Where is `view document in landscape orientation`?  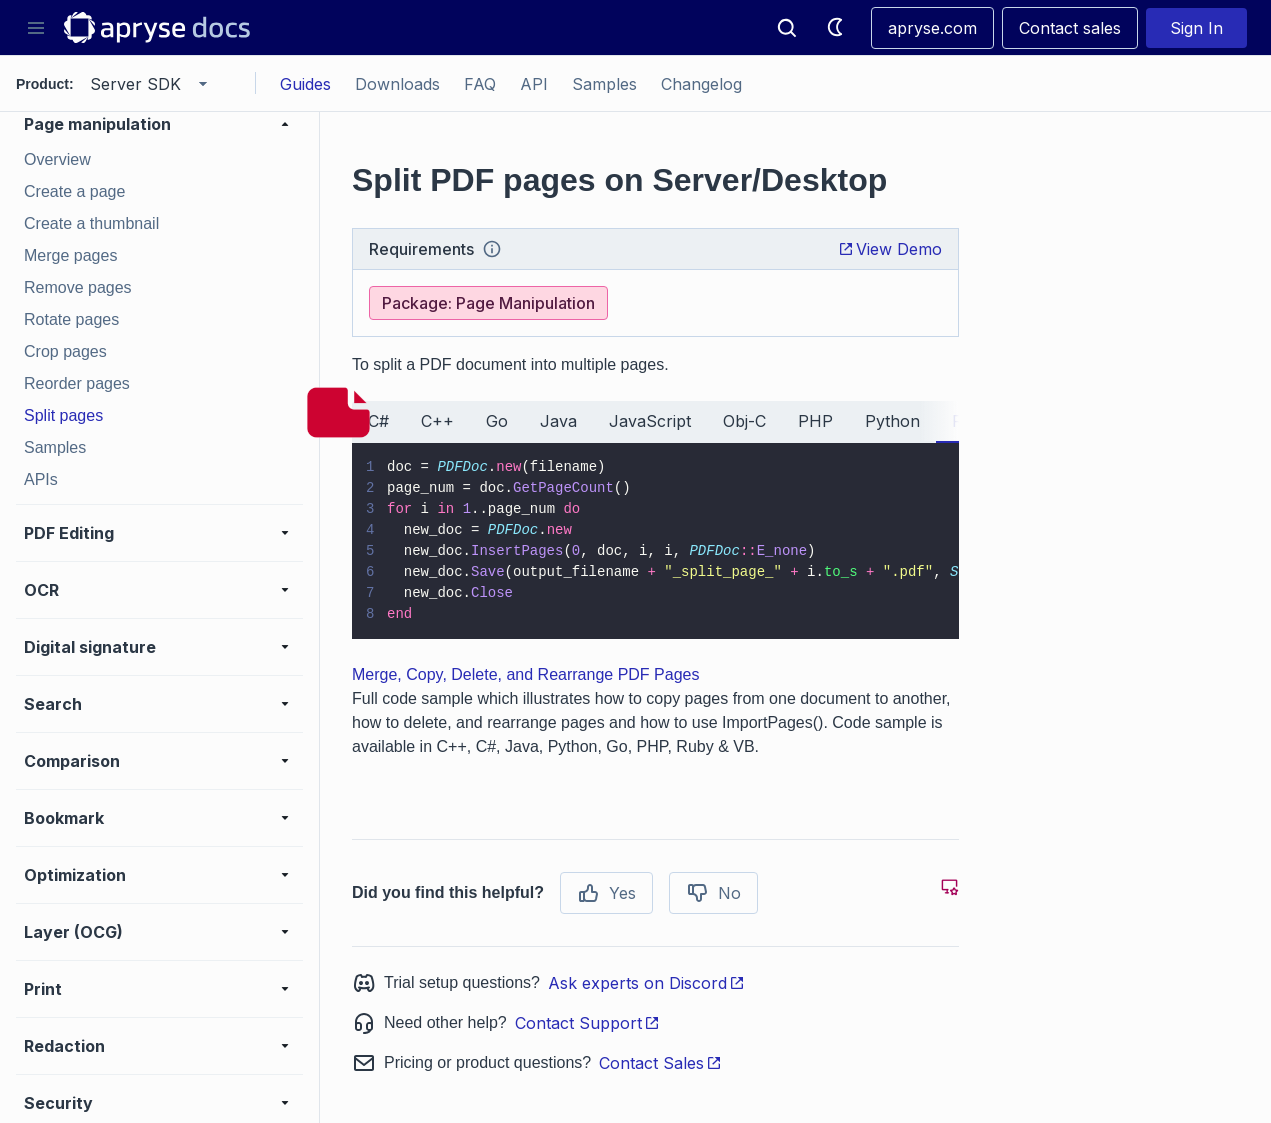
view document in landscape orientation is located at coordinates (338, 412).